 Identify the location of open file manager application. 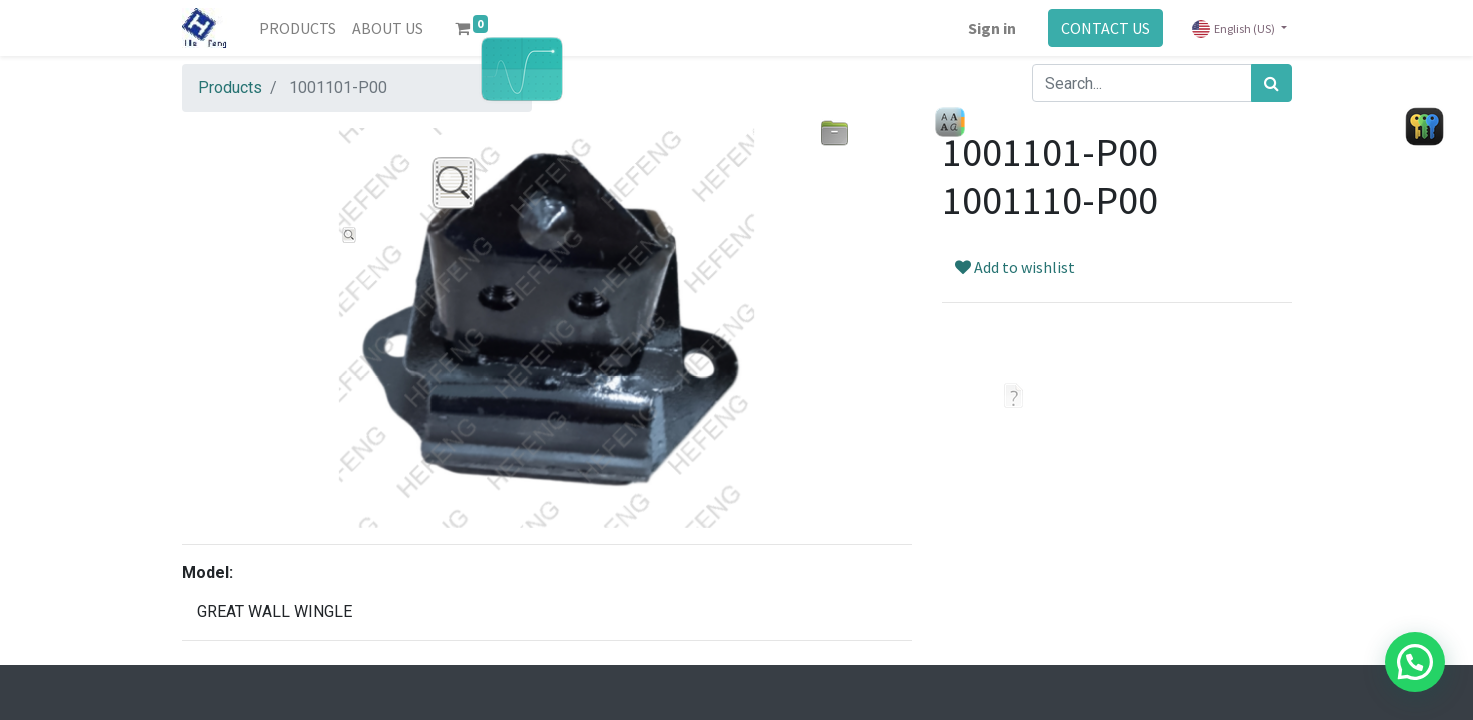
(834, 132).